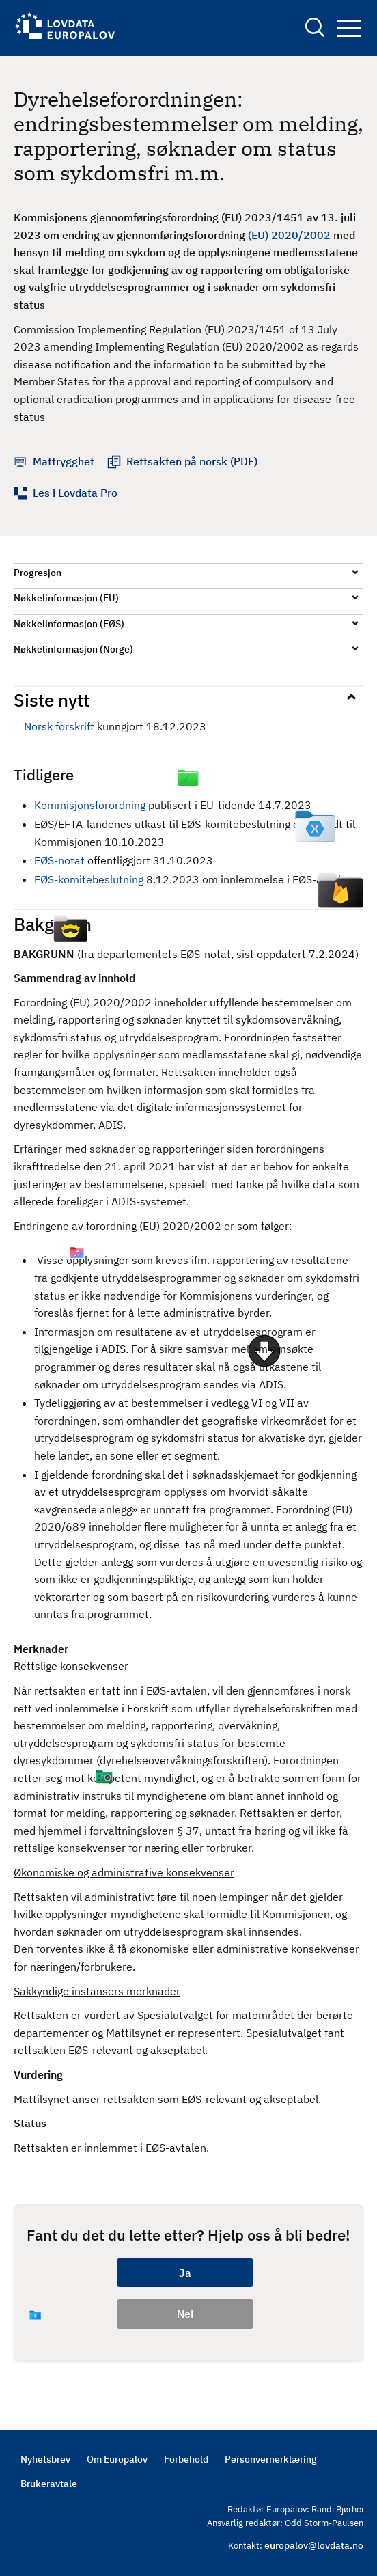 The image size is (377, 2576). What do you see at coordinates (35, 2315) in the screenshot?
I see `open bluetooth file transfers folder` at bounding box center [35, 2315].